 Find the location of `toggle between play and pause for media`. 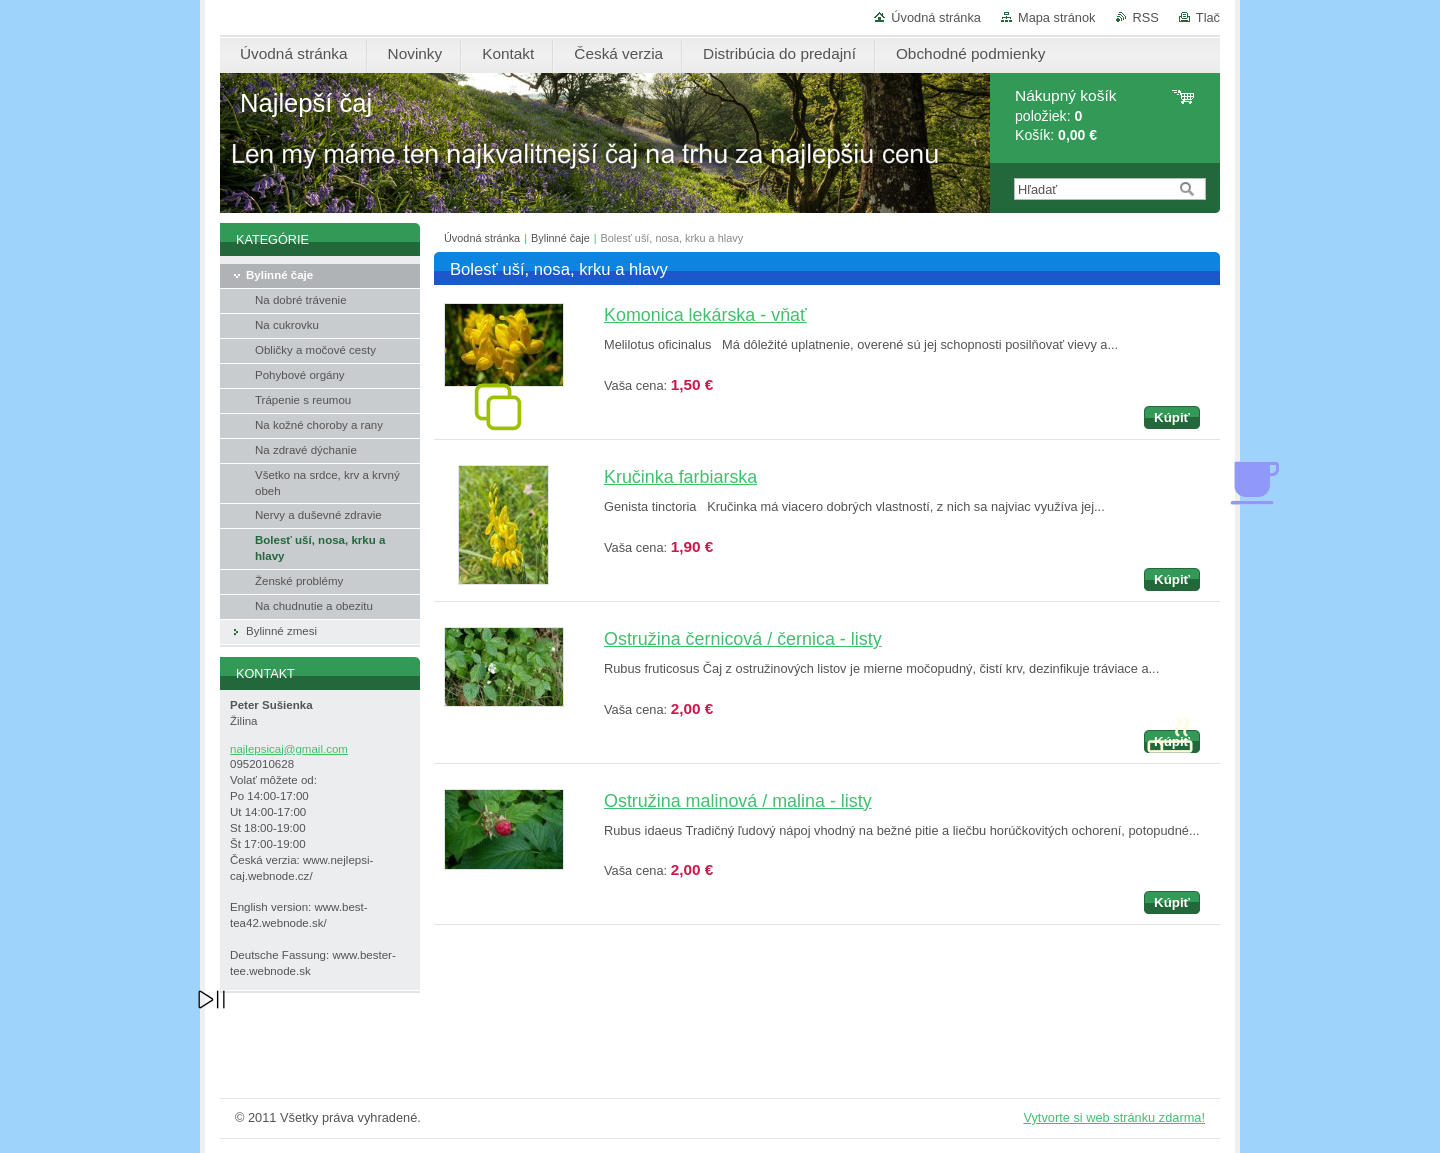

toggle between play and pause for media is located at coordinates (211, 999).